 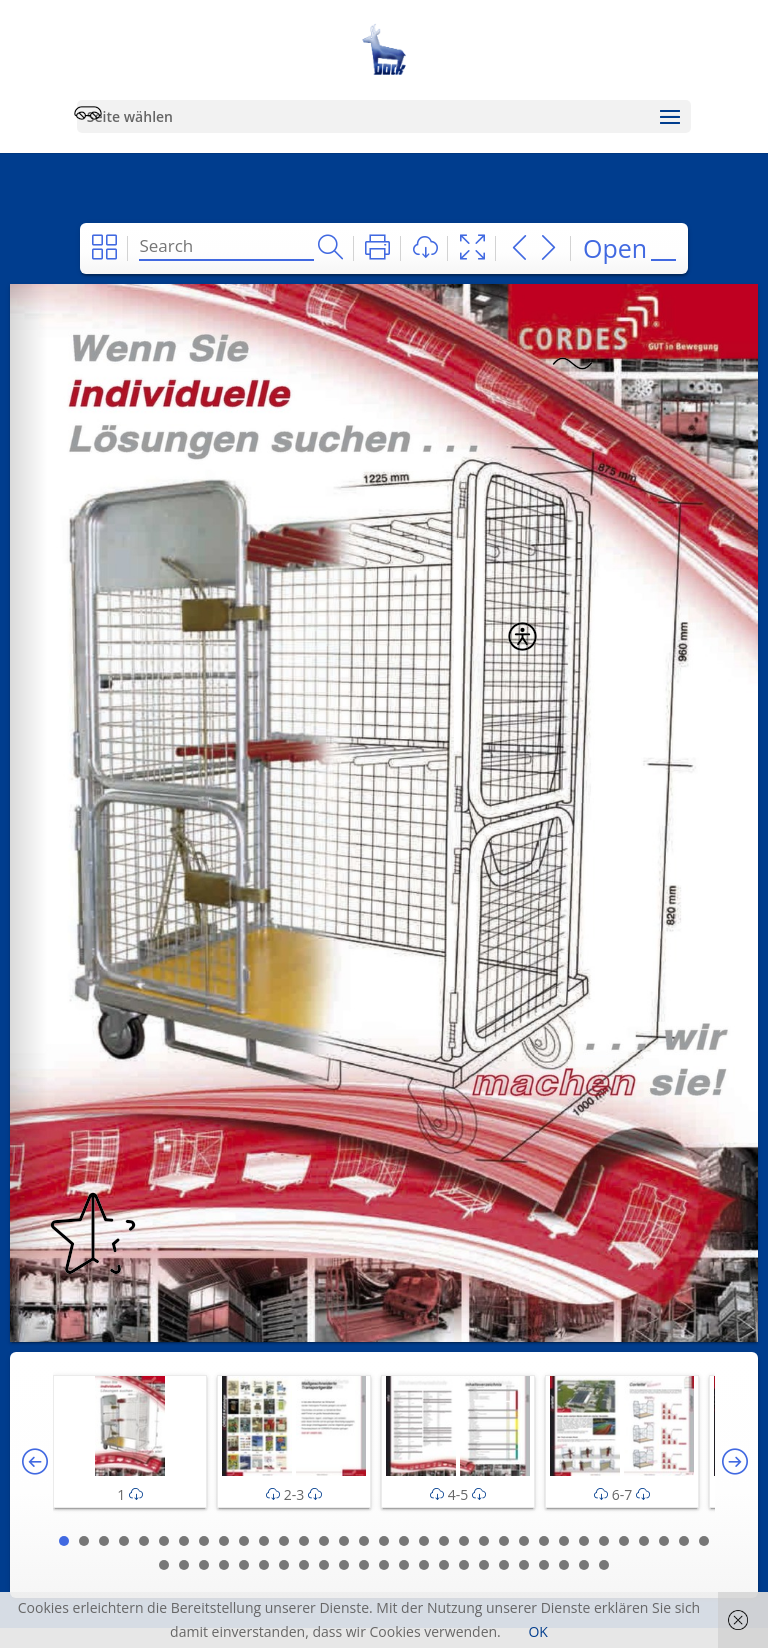 I want to click on access swimming or sports activity settings, so click(x=88, y=113).